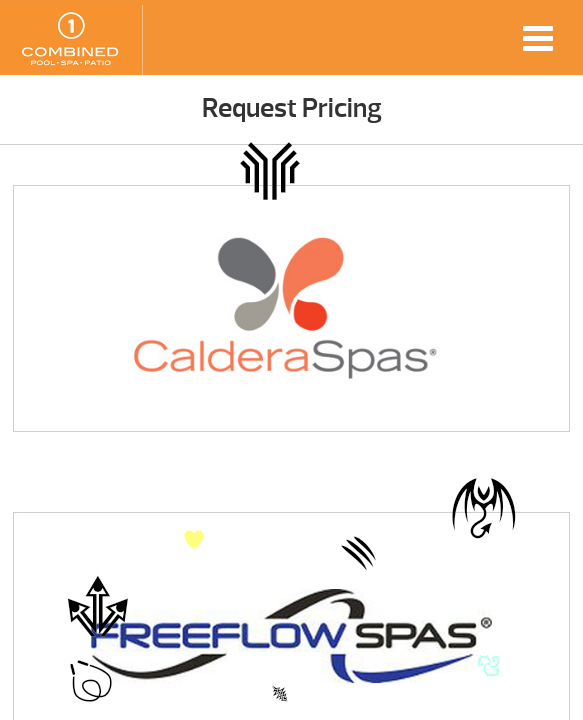 The width and height of the screenshot is (583, 720). Describe the element at coordinates (279, 693) in the screenshot. I see `indicates electrical frequency or power level` at that location.